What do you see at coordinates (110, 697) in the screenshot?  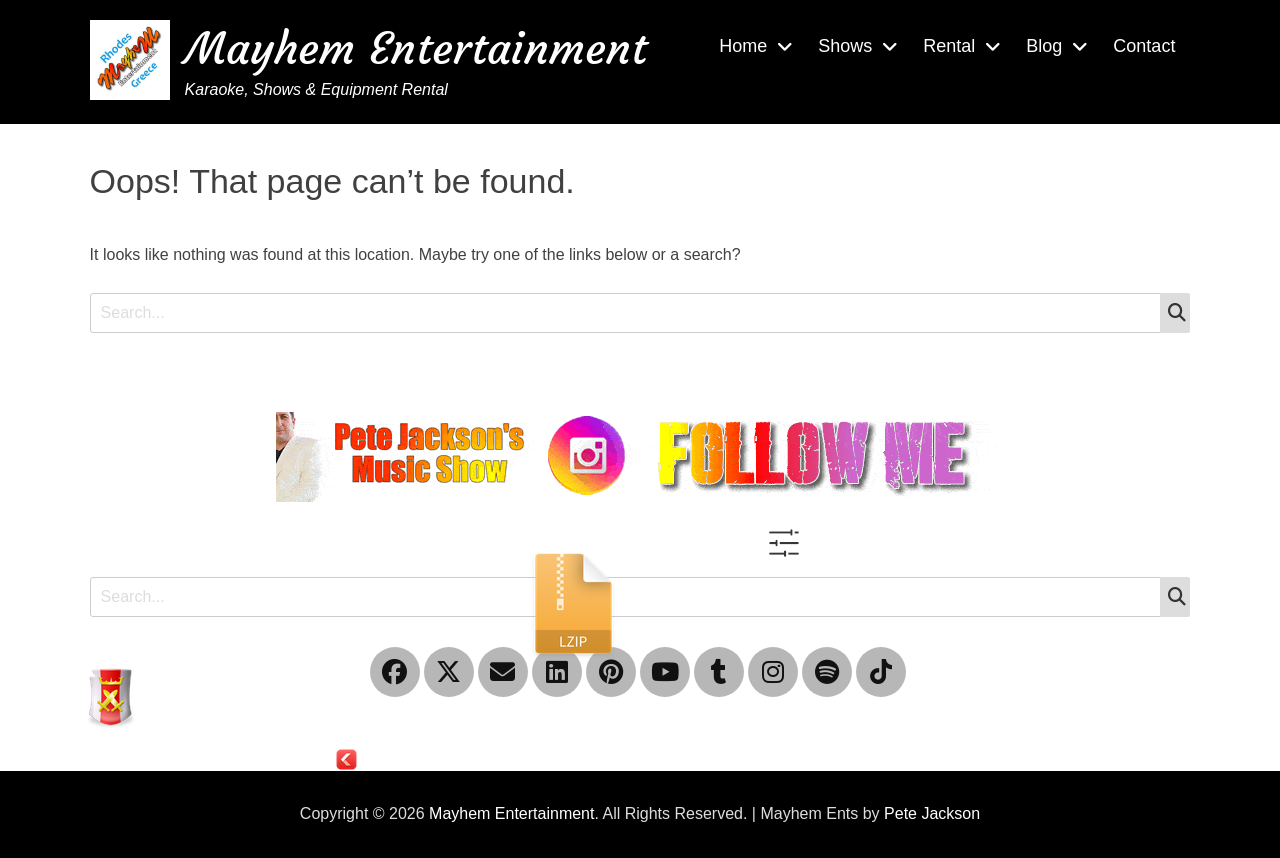 I see `indicates high security status or strong protection level` at bounding box center [110, 697].